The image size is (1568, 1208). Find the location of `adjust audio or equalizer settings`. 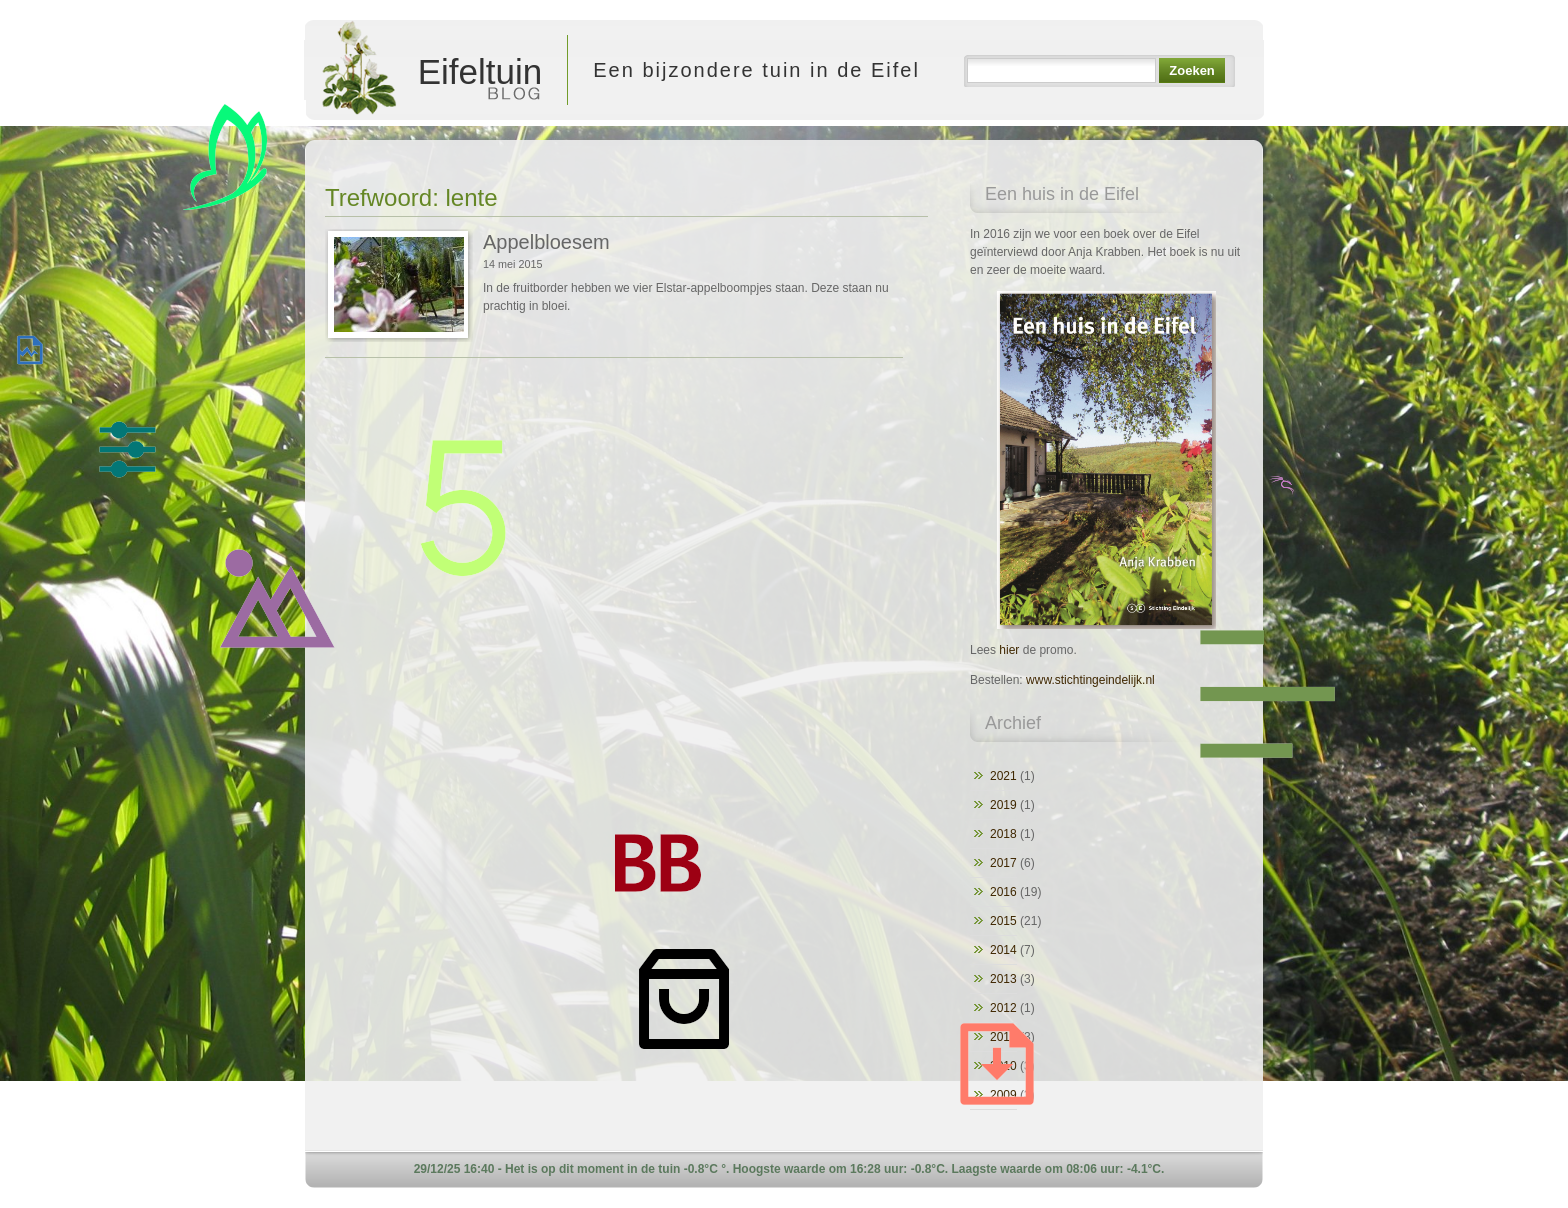

adjust audio or equalizer settings is located at coordinates (127, 449).